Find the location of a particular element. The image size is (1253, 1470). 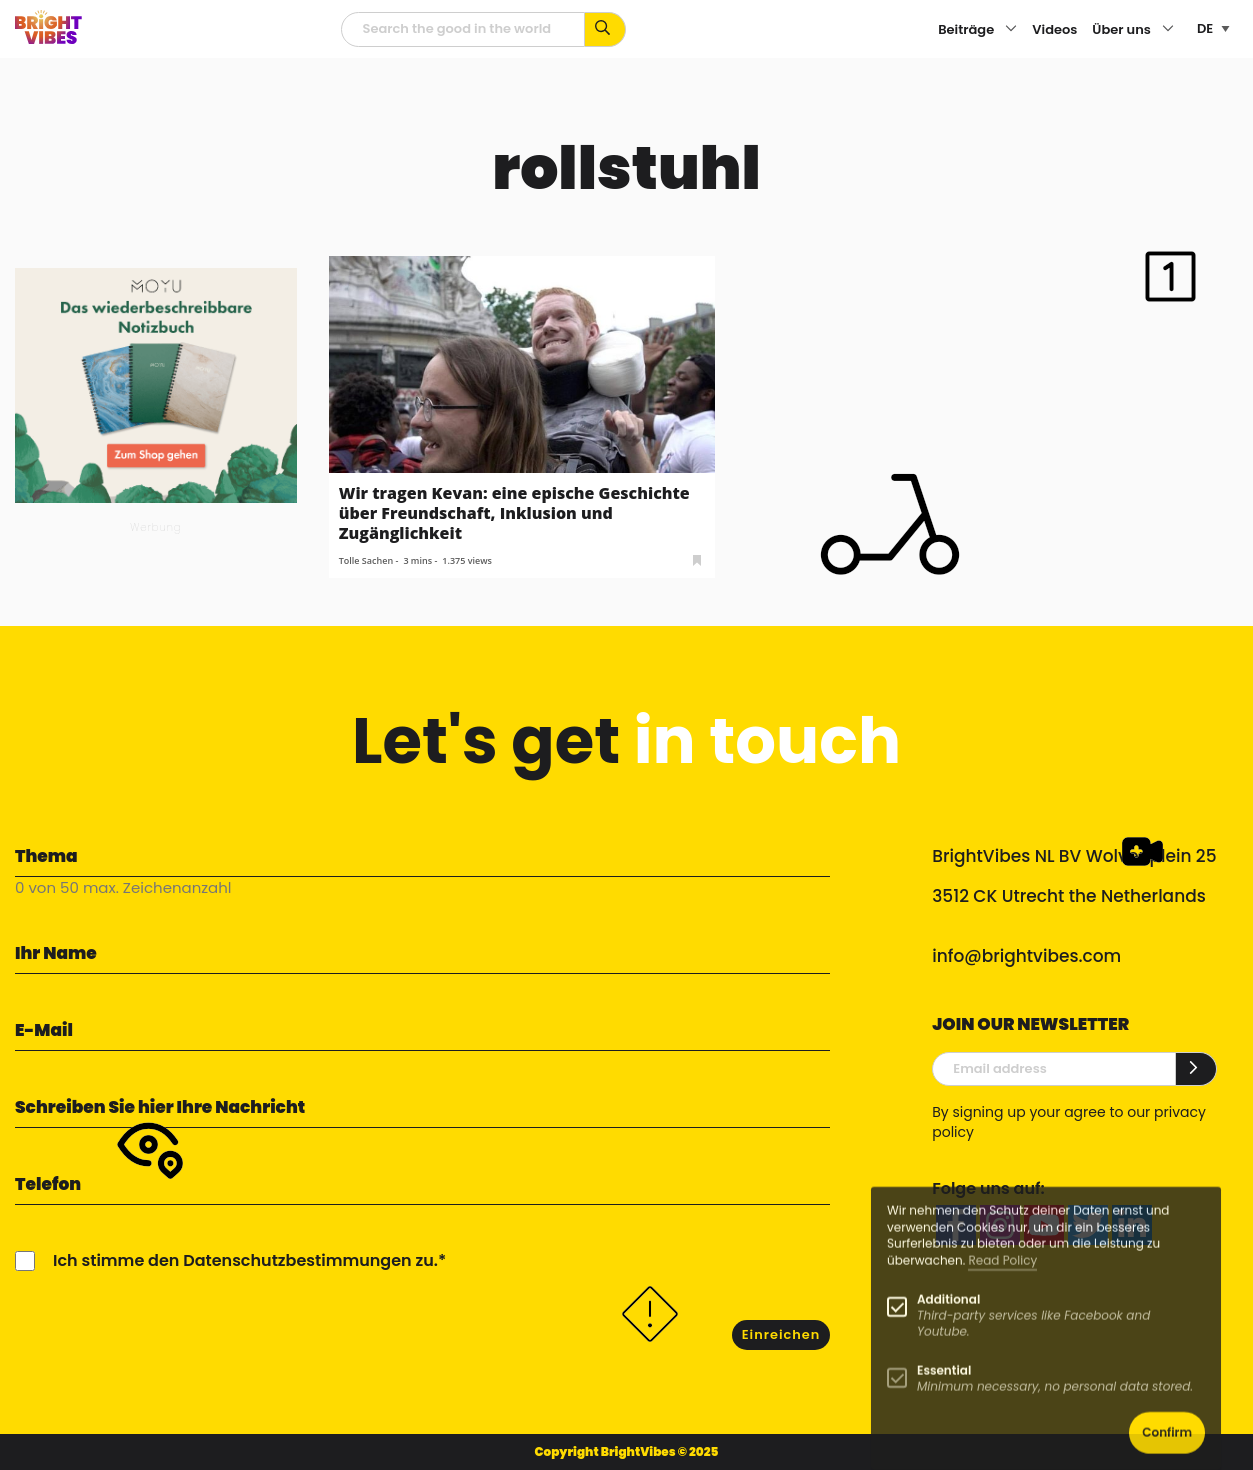

indicates the first item or step in a sequence is located at coordinates (1170, 276).